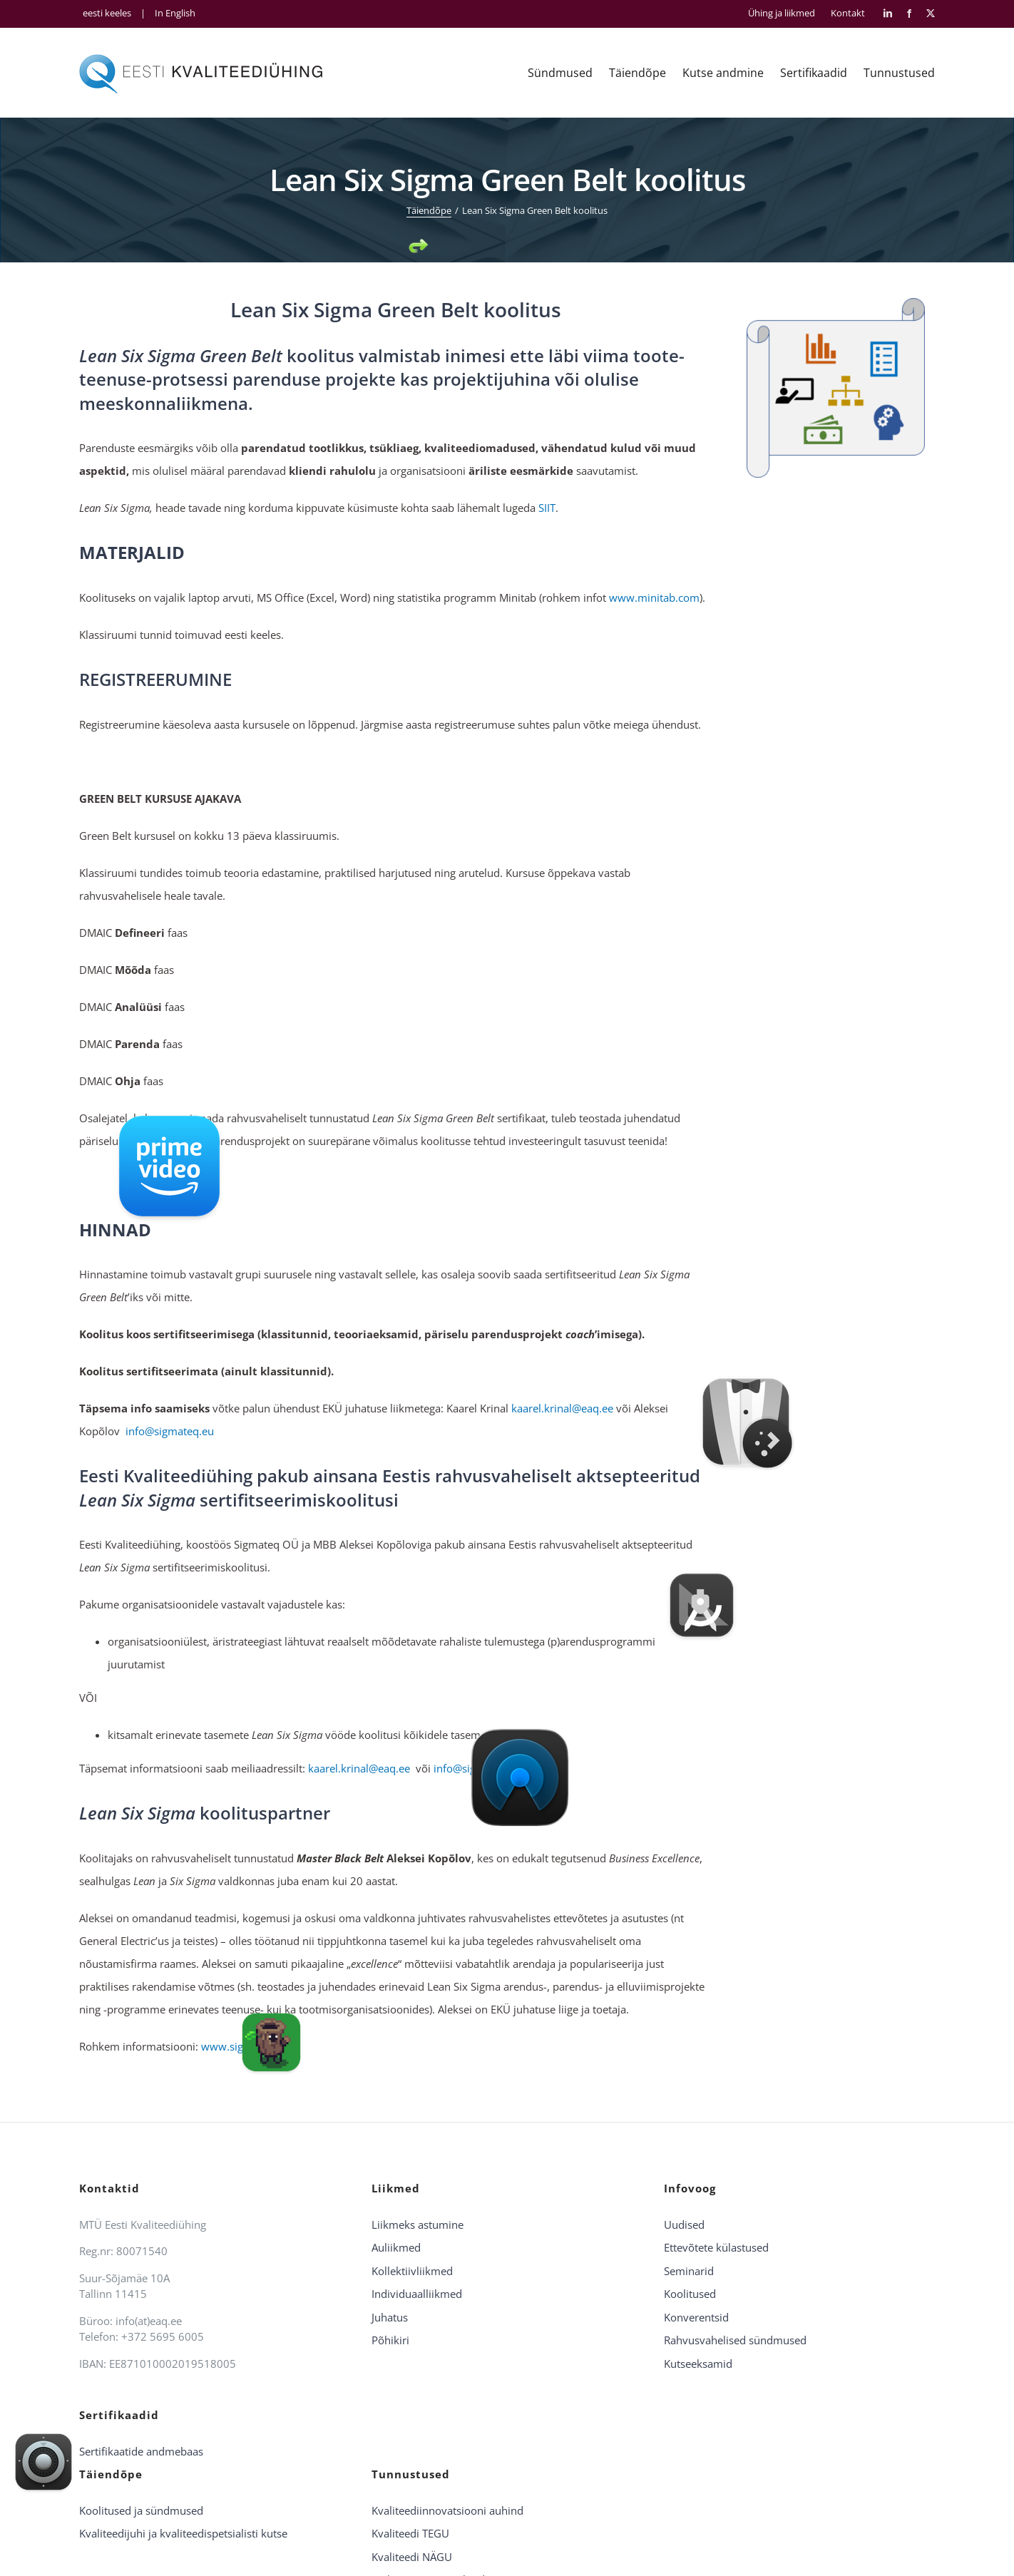 Image resolution: width=1014 pixels, height=2576 pixels. Describe the element at coordinates (702, 1606) in the screenshot. I see `open system accessories or utility applications` at that location.